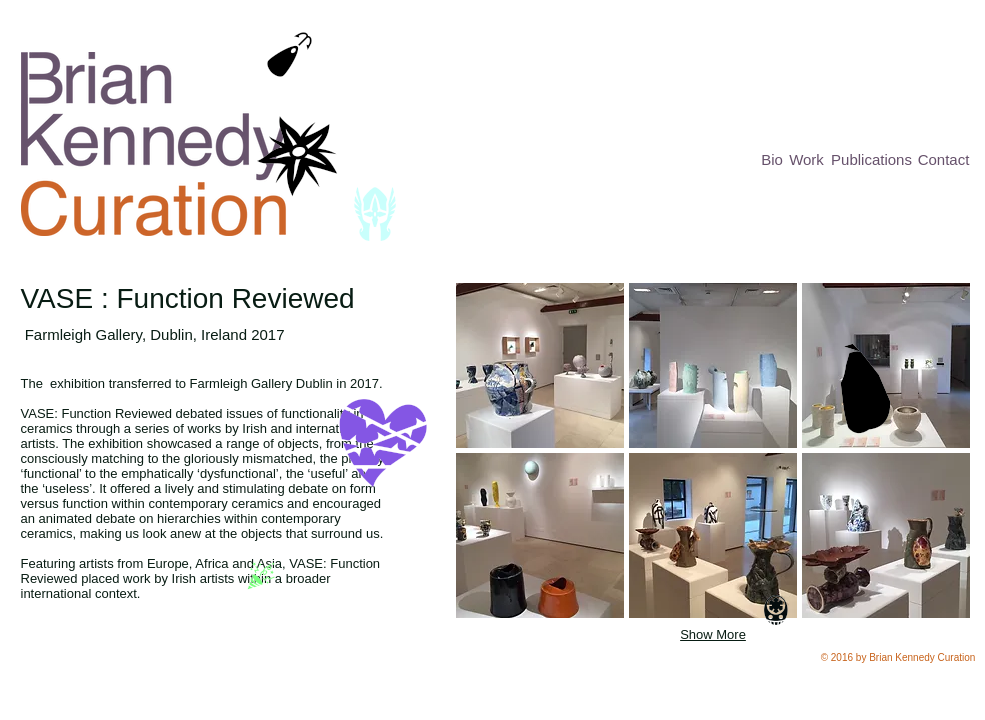 Image resolution: width=985 pixels, height=720 pixels. What do you see at coordinates (865, 388) in the screenshot?
I see `select Sri Lanka as your country or region` at bounding box center [865, 388].